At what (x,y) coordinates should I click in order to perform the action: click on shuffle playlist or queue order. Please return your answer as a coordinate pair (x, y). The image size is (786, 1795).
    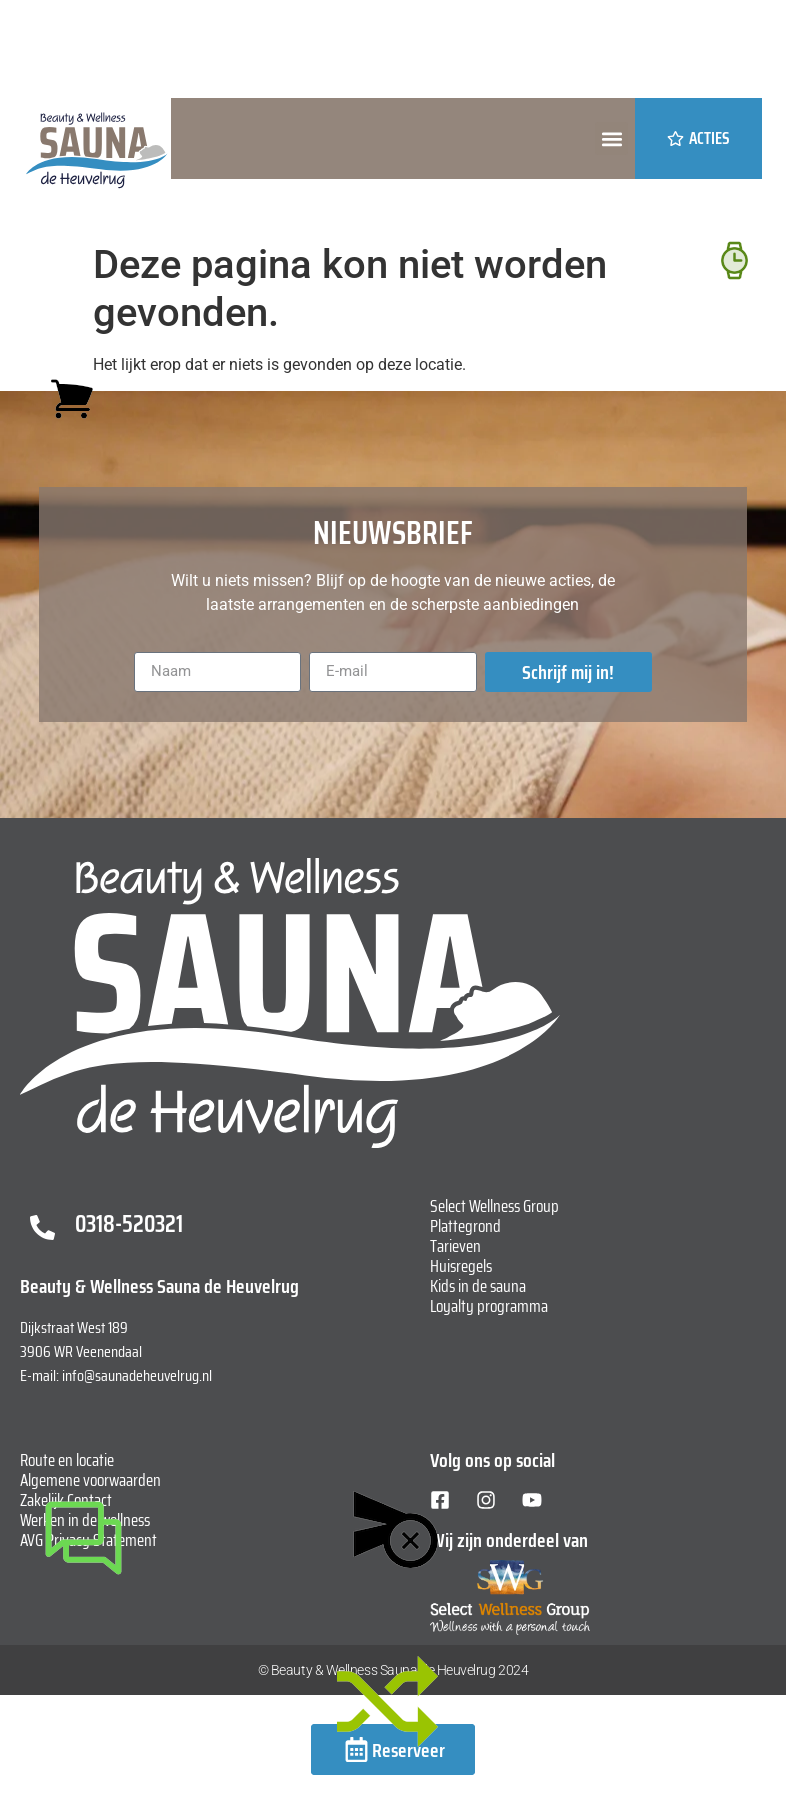
    Looking at the image, I should click on (387, 1701).